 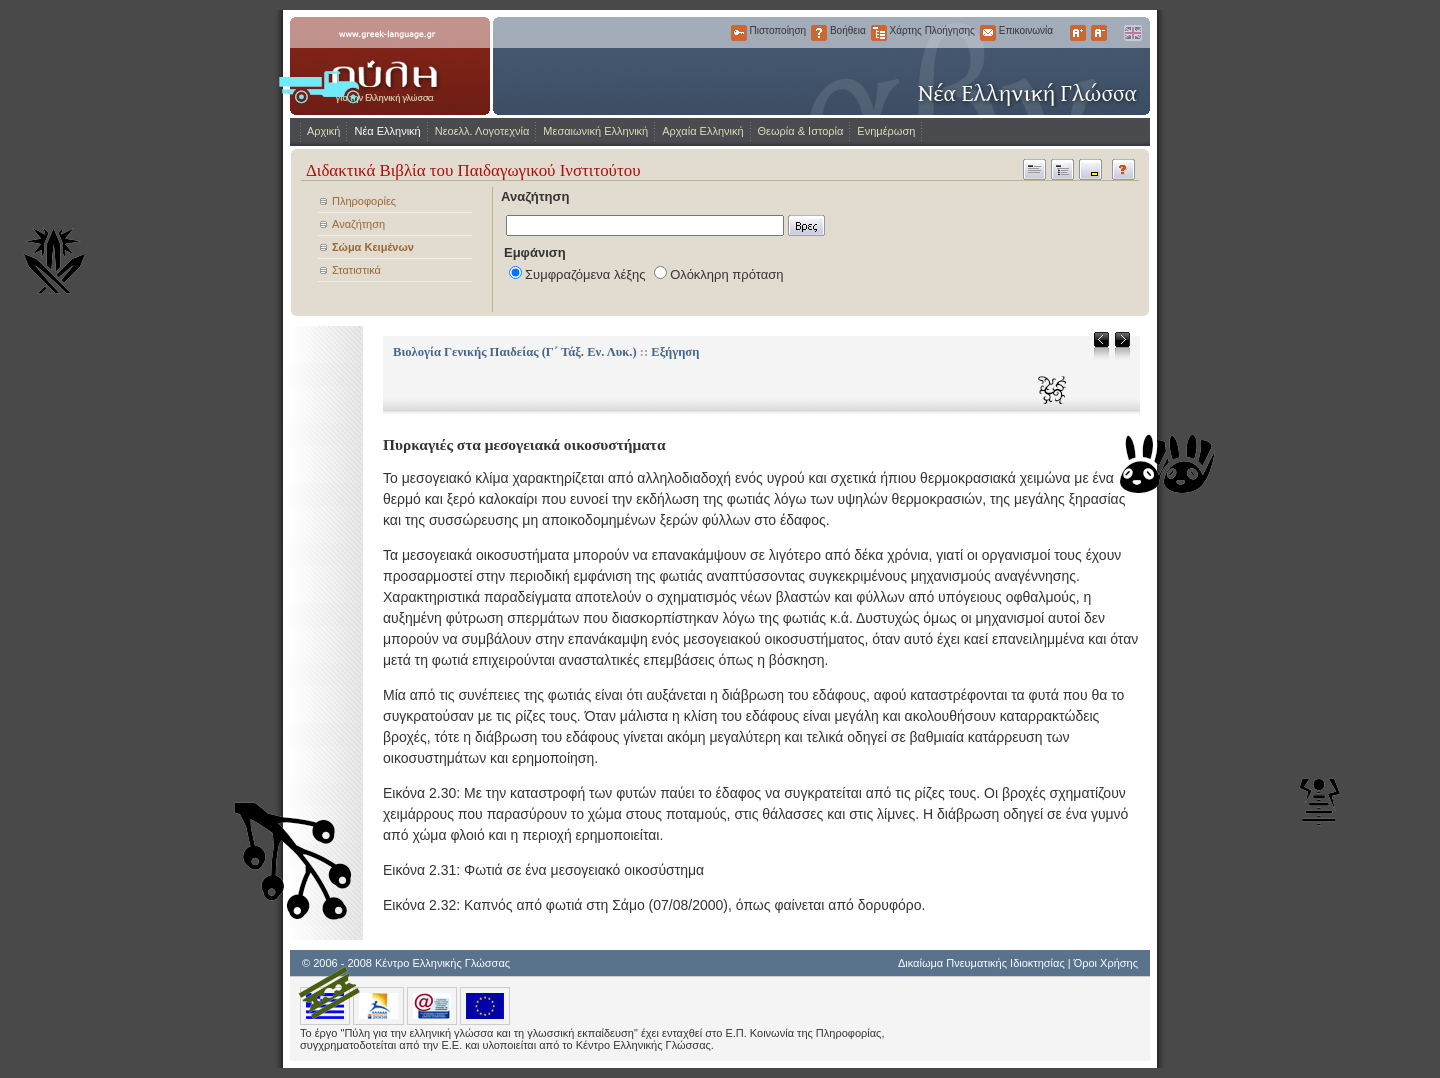 What do you see at coordinates (292, 861) in the screenshot?
I see `blackcurrant berry ingredient in a cooking or crafting game` at bounding box center [292, 861].